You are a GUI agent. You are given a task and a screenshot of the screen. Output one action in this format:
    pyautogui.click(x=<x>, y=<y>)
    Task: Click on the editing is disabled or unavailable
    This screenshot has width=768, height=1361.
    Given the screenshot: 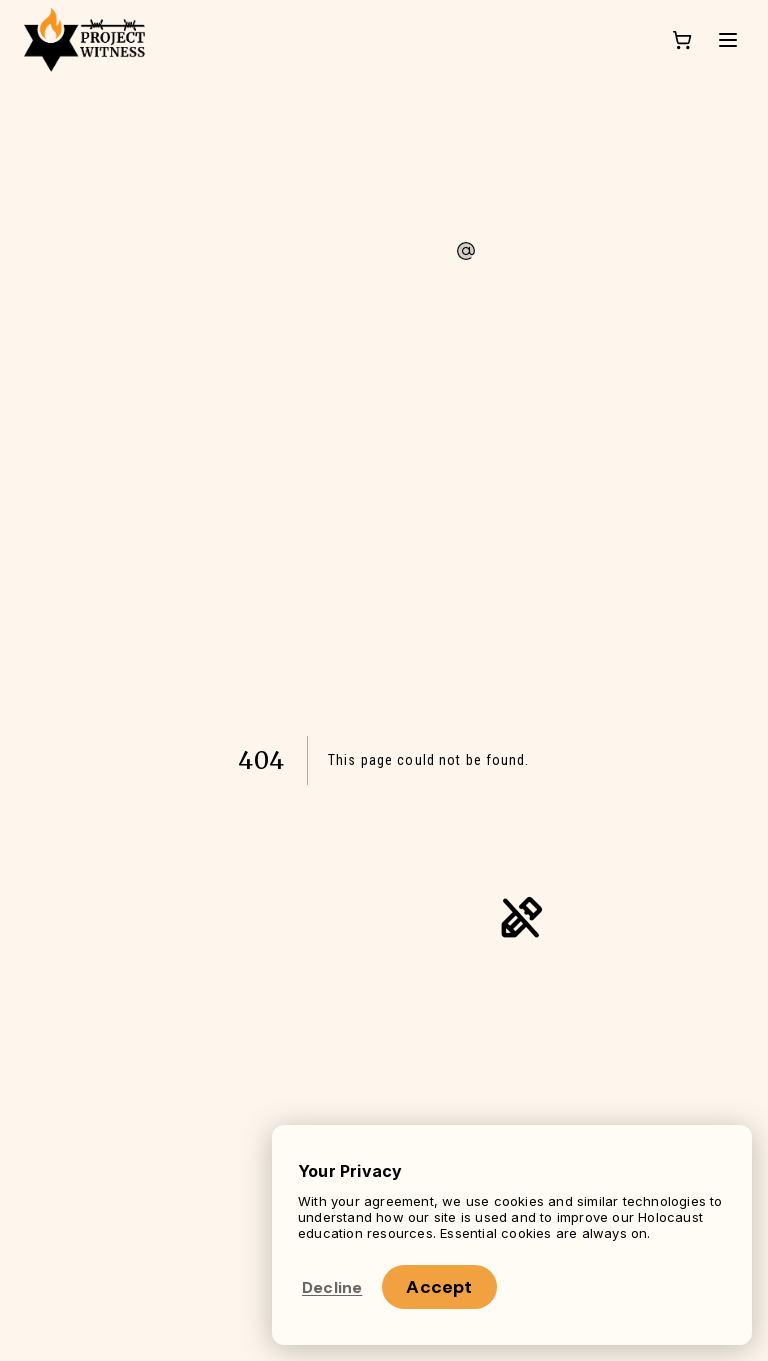 What is the action you would take?
    pyautogui.click(x=521, y=918)
    